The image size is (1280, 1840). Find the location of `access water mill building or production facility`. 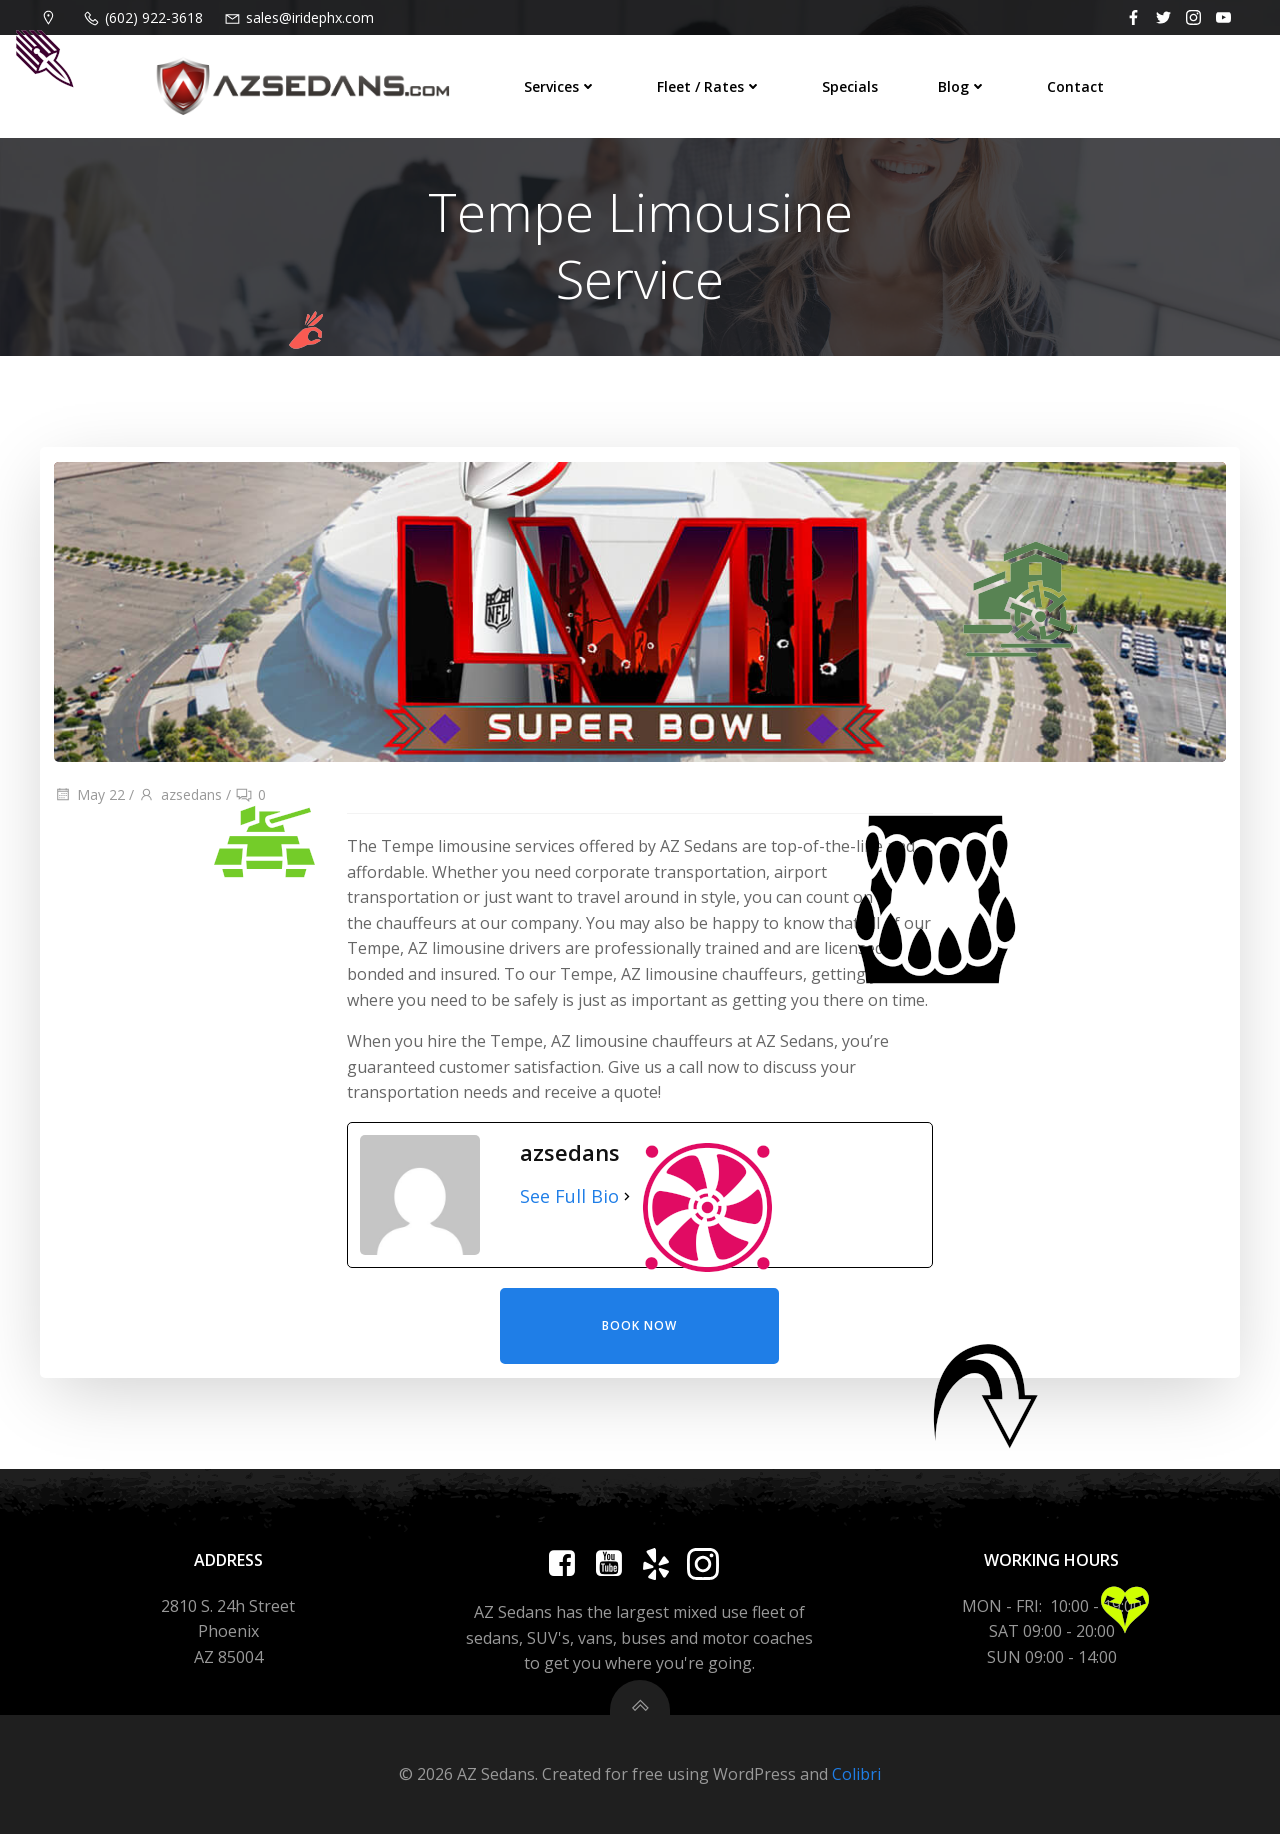

access water mill building or production facility is located at coordinates (1020, 599).